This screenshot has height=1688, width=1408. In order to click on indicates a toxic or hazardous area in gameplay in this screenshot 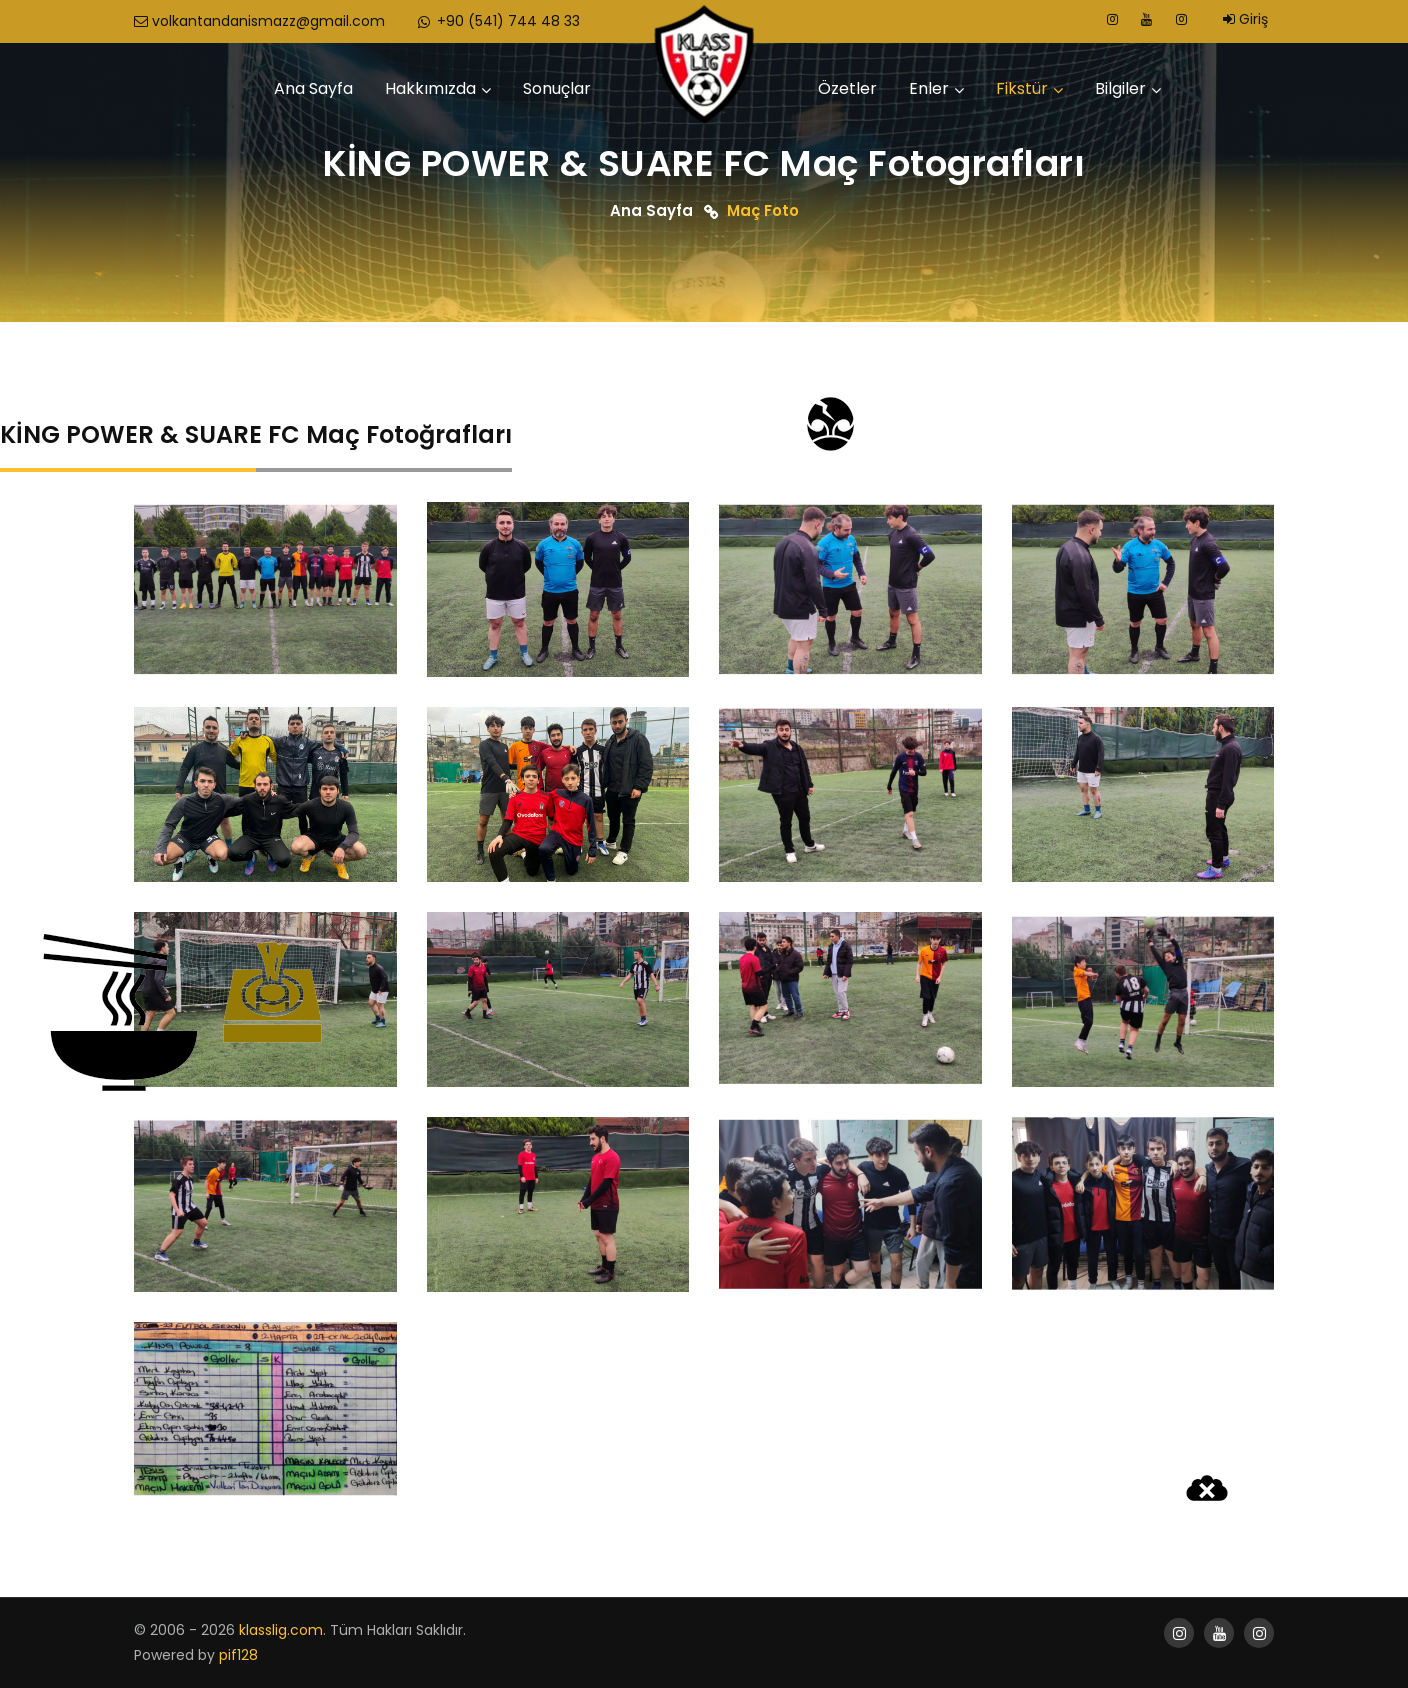, I will do `click(1207, 1488)`.